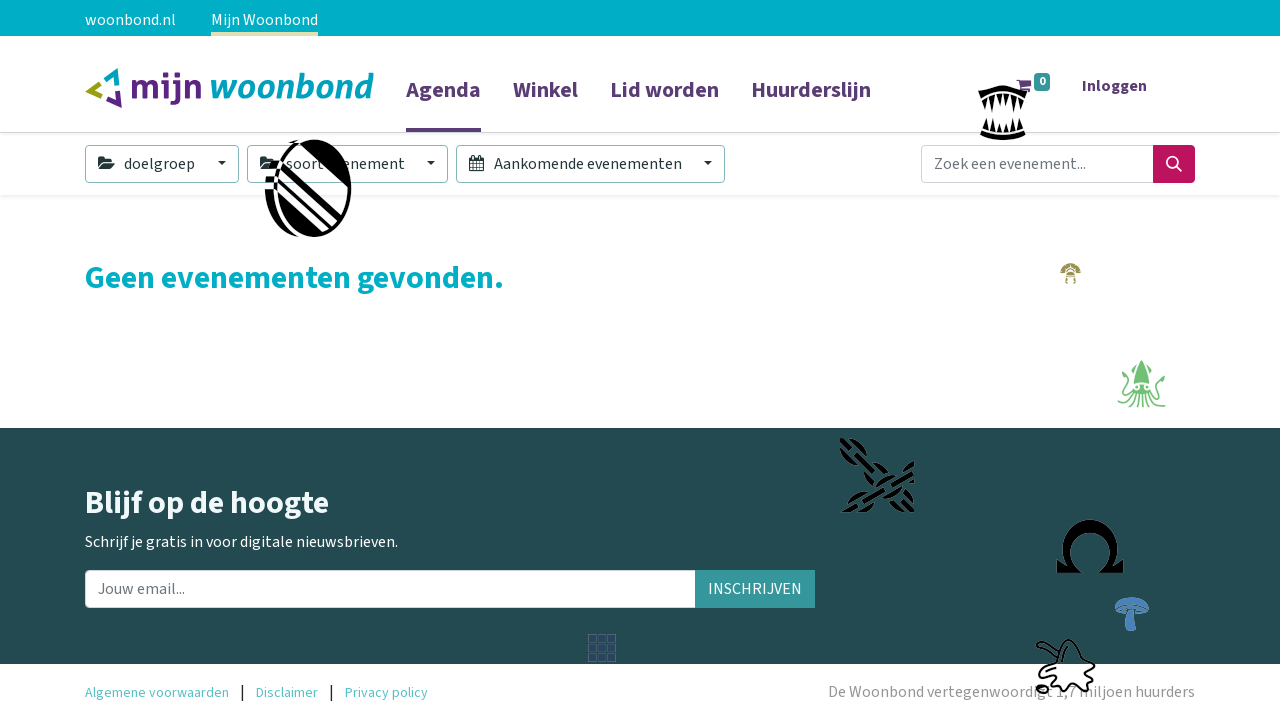 This screenshot has height=720, width=1280. I want to click on slime or goo enemy in a game interface, so click(1065, 666).